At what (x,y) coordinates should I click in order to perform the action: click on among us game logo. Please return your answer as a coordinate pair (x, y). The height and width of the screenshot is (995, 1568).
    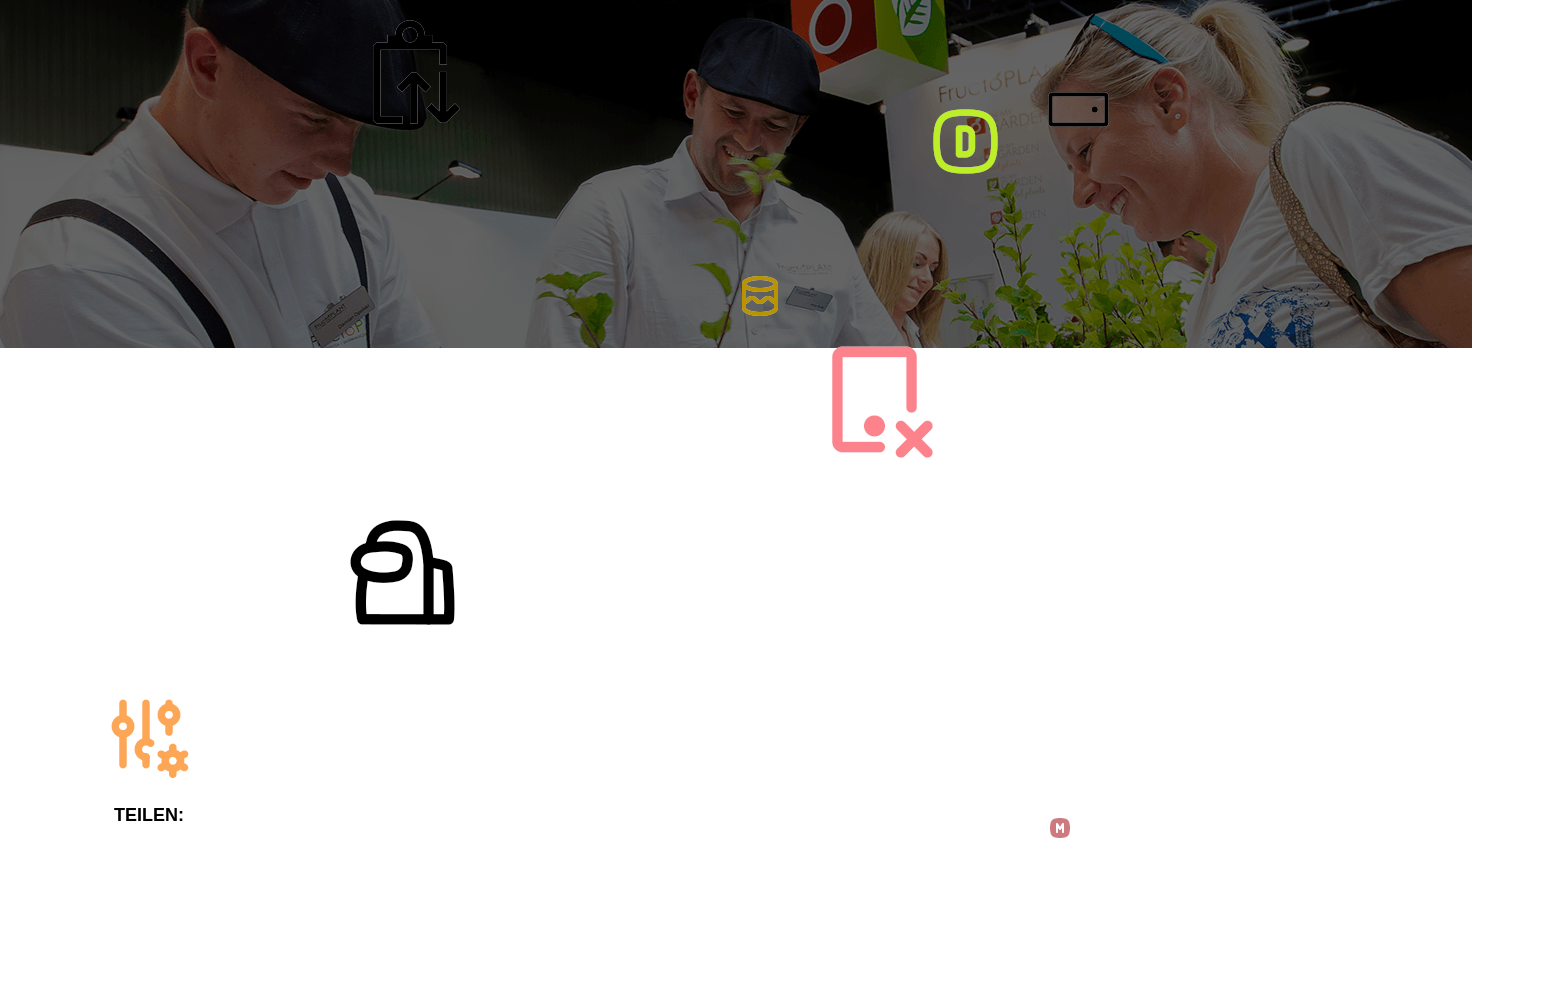
    Looking at the image, I should click on (402, 572).